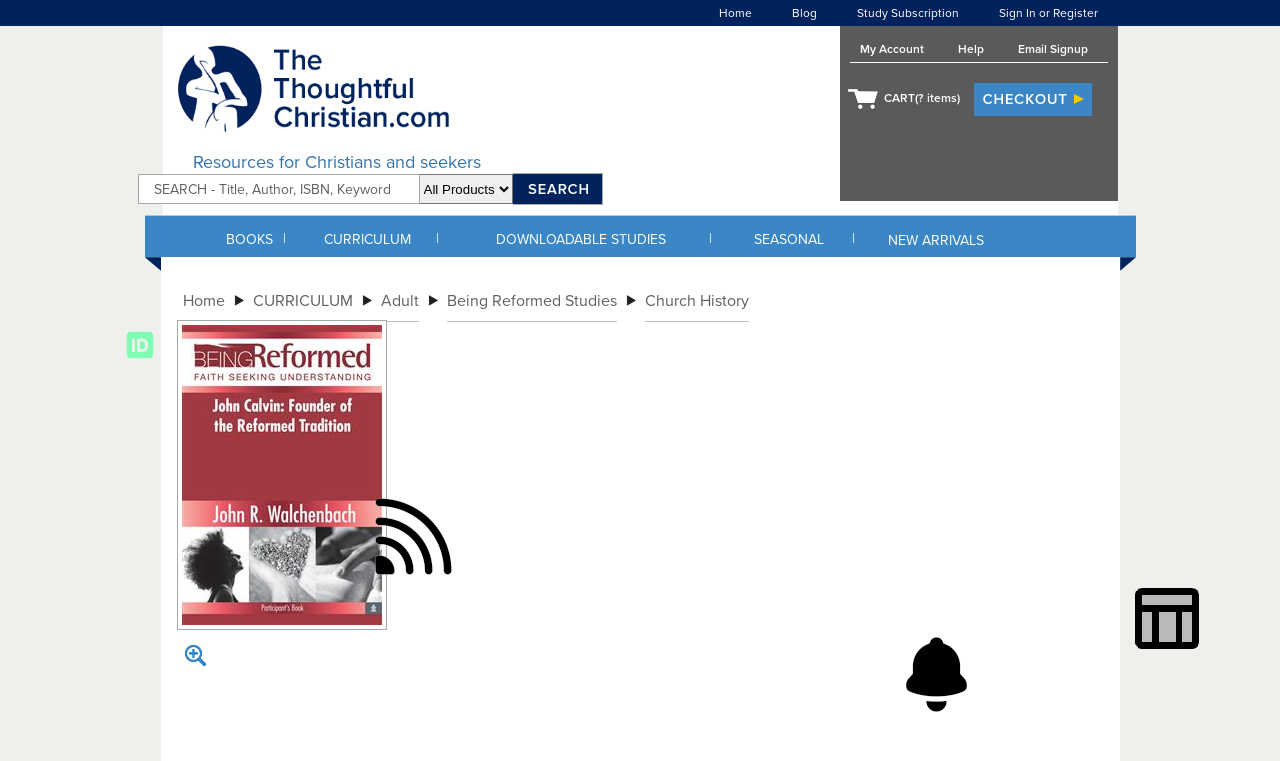  What do you see at coordinates (140, 345) in the screenshot?
I see `view user ID or identification details` at bounding box center [140, 345].